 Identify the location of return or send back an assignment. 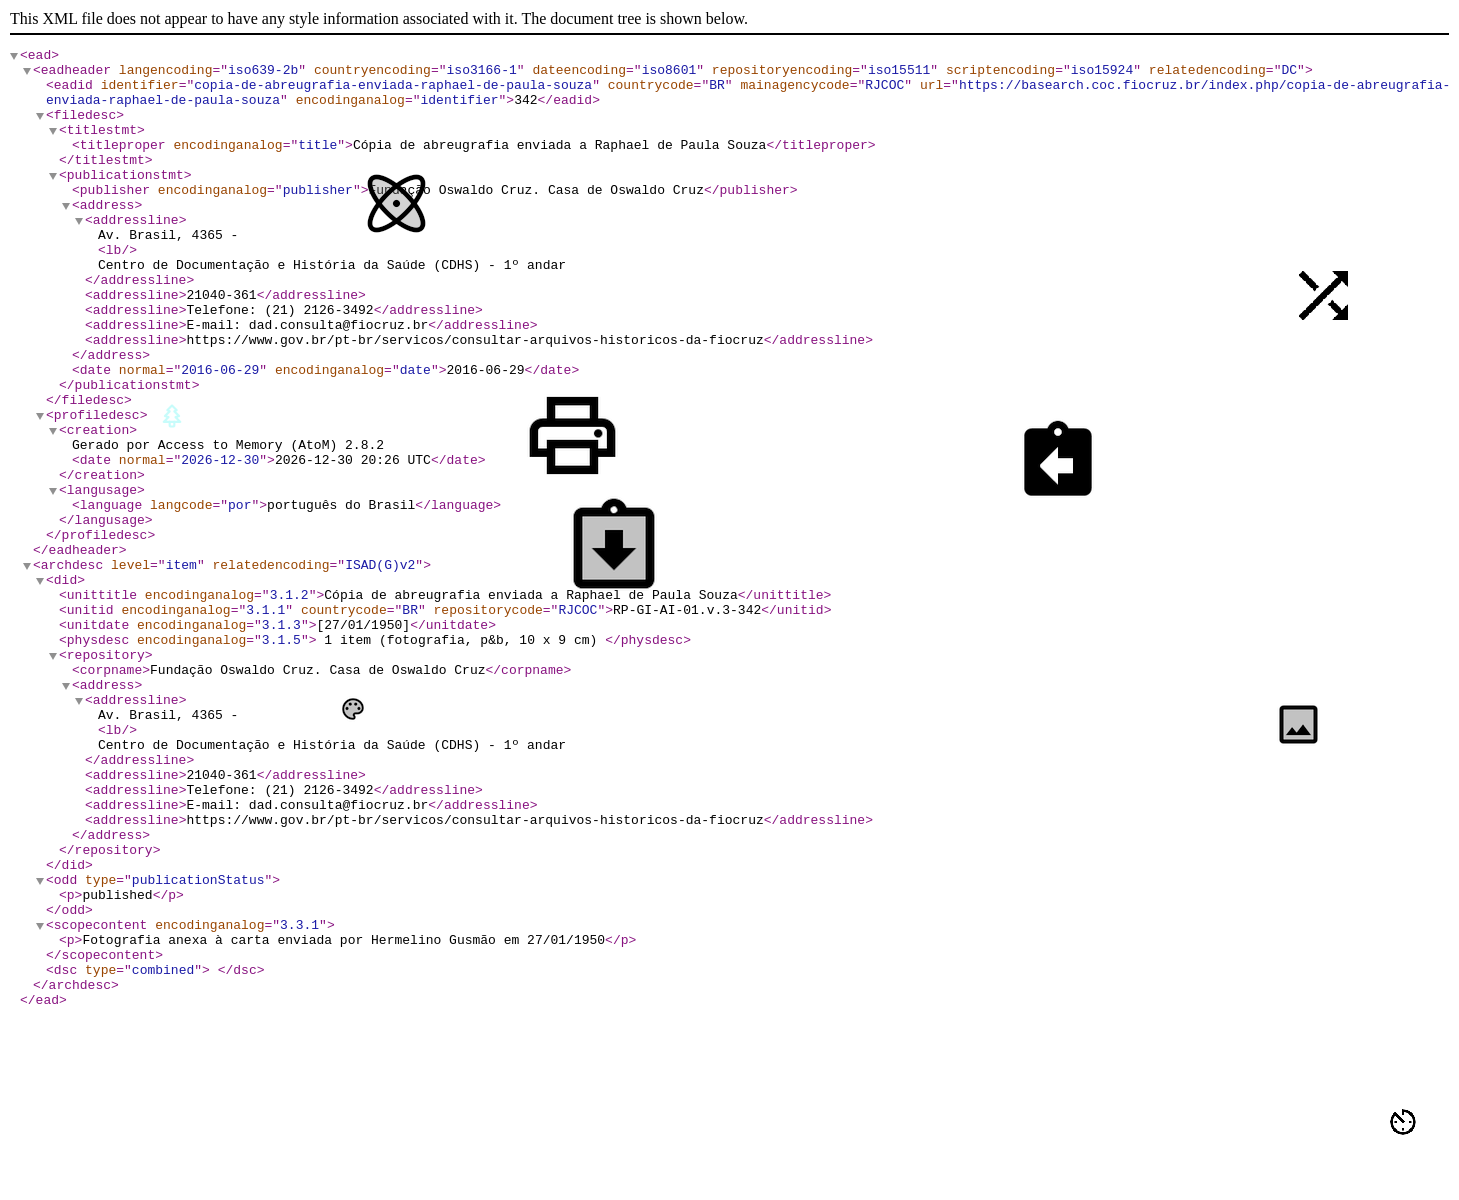
(1058, 462).